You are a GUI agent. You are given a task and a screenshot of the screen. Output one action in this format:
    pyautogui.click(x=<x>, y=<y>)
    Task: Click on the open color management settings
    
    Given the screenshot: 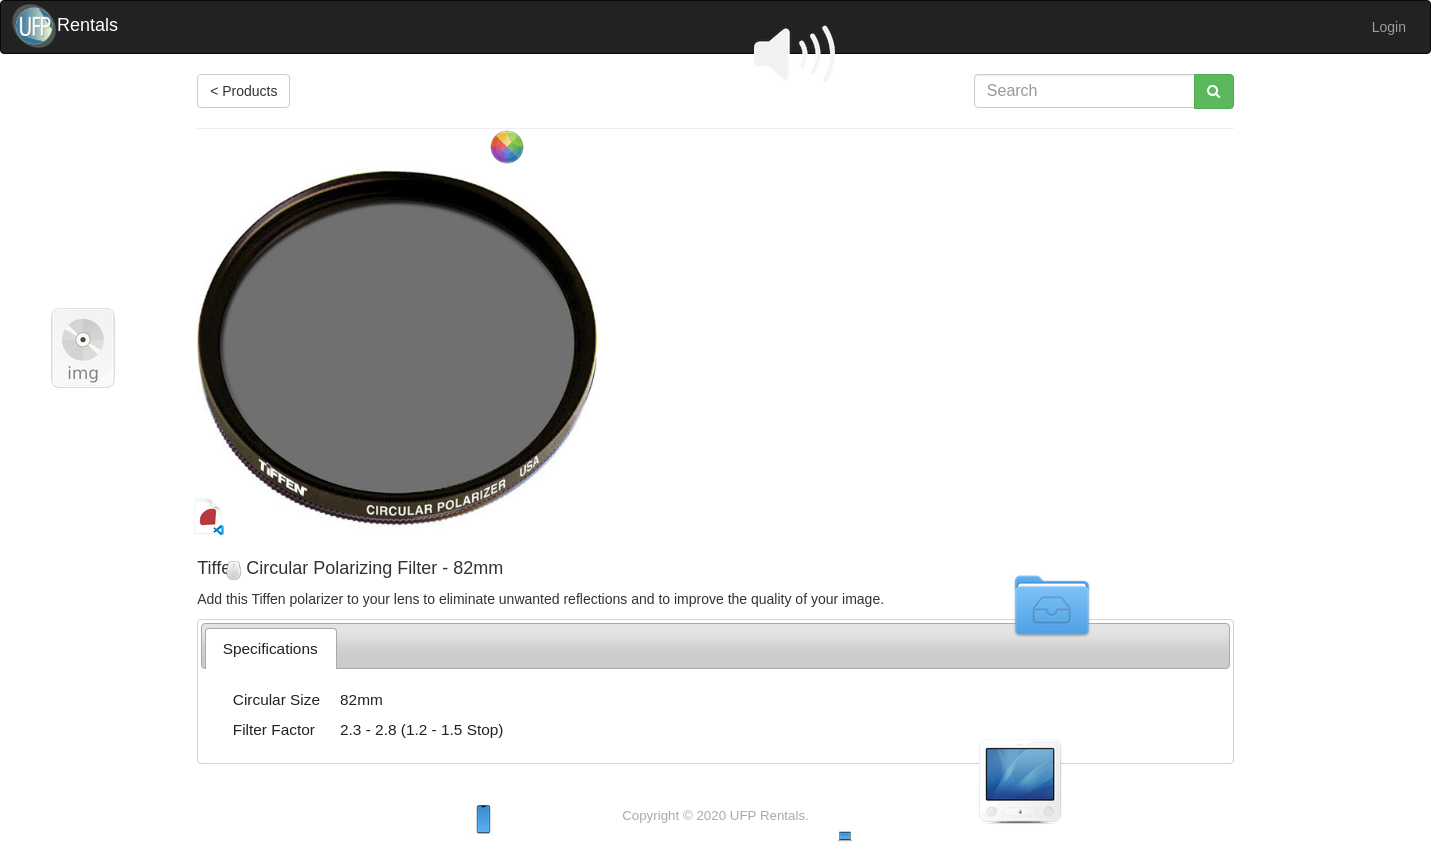 What is the action you would take?
    pyautogui.click(x=507, y=147)
    